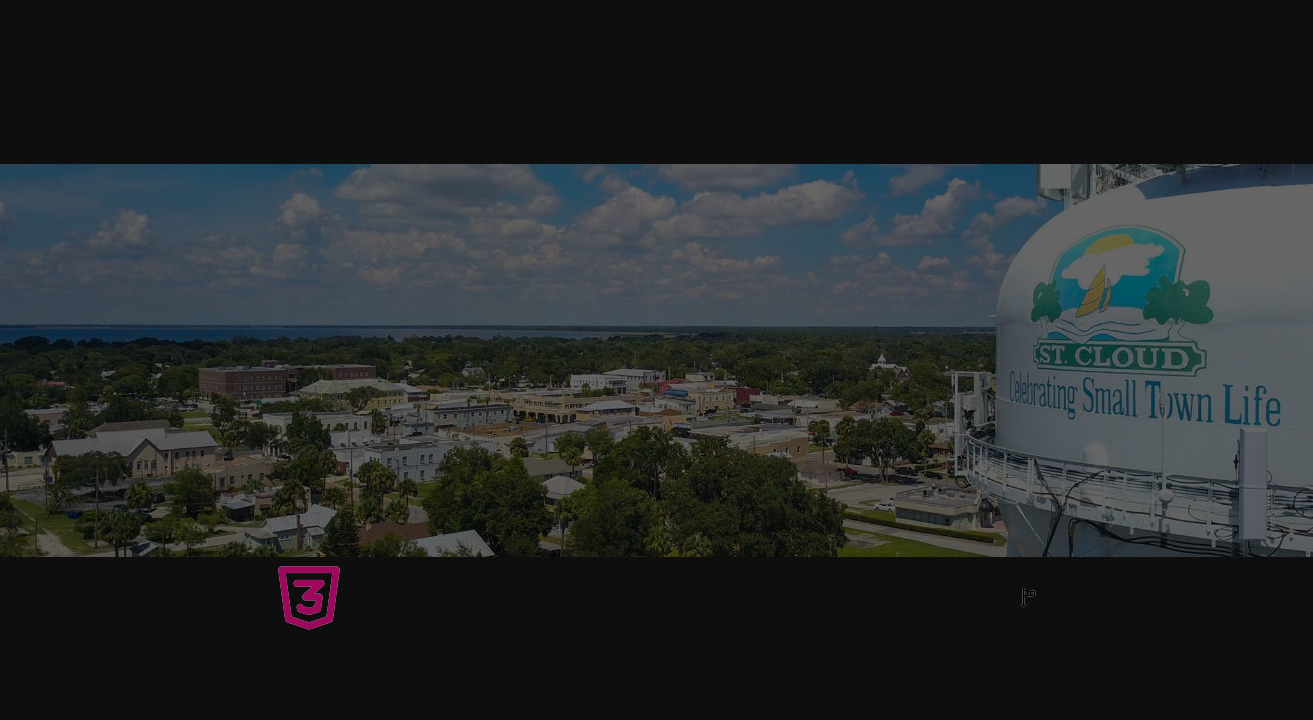  Describe the element at coordinates (1029, 597) in the screenshot. I see `view current wind conditions` at that location.